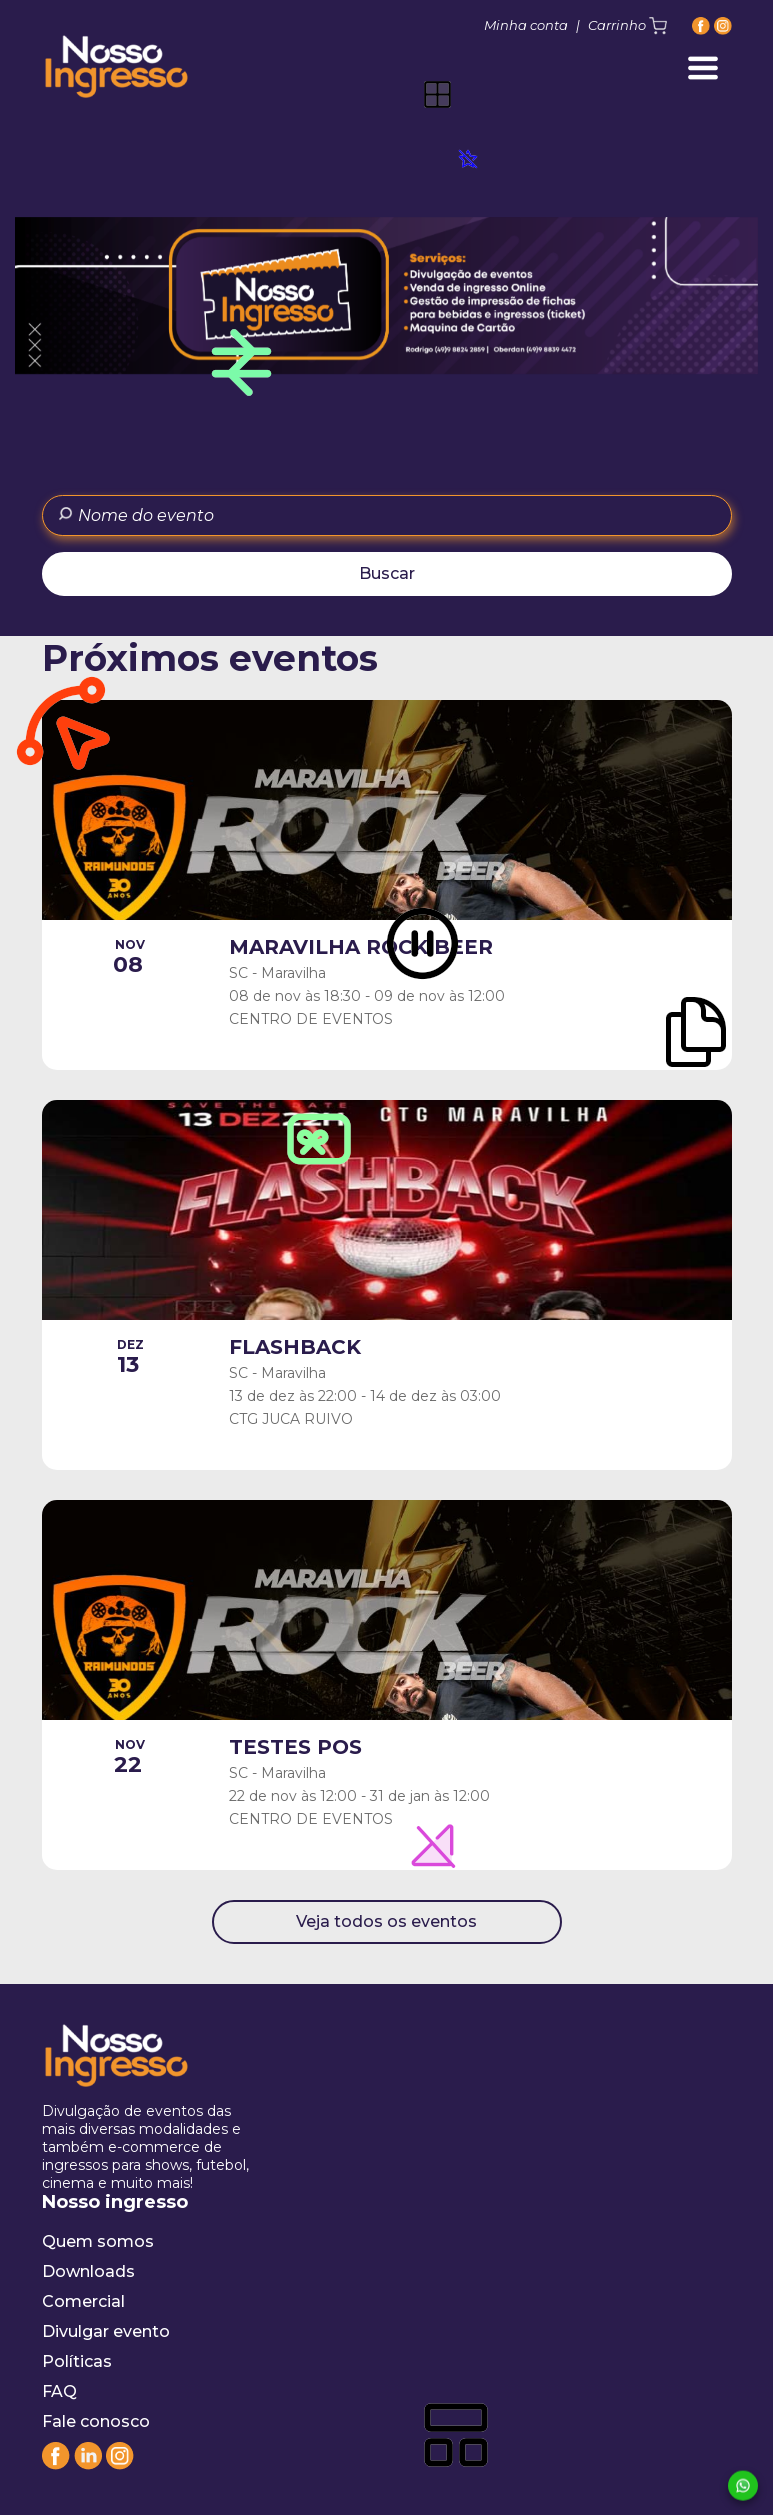 The image size is (773, 2515). What do you see at coordinates (241, 362) in the screenshot?
I see `indicates a railway or train station` at bounding box center [241, 362].